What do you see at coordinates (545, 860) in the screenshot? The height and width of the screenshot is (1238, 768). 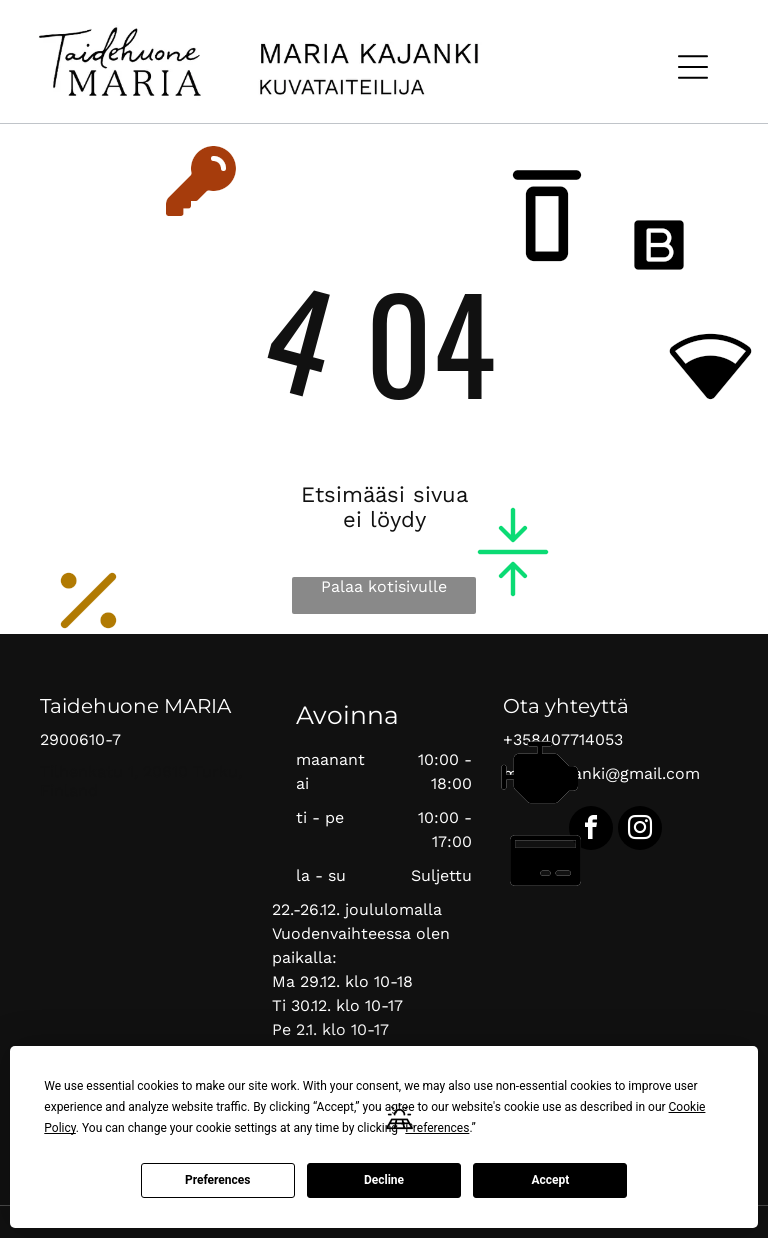 I see `manage payment methods` at bounding box center [545, 860].